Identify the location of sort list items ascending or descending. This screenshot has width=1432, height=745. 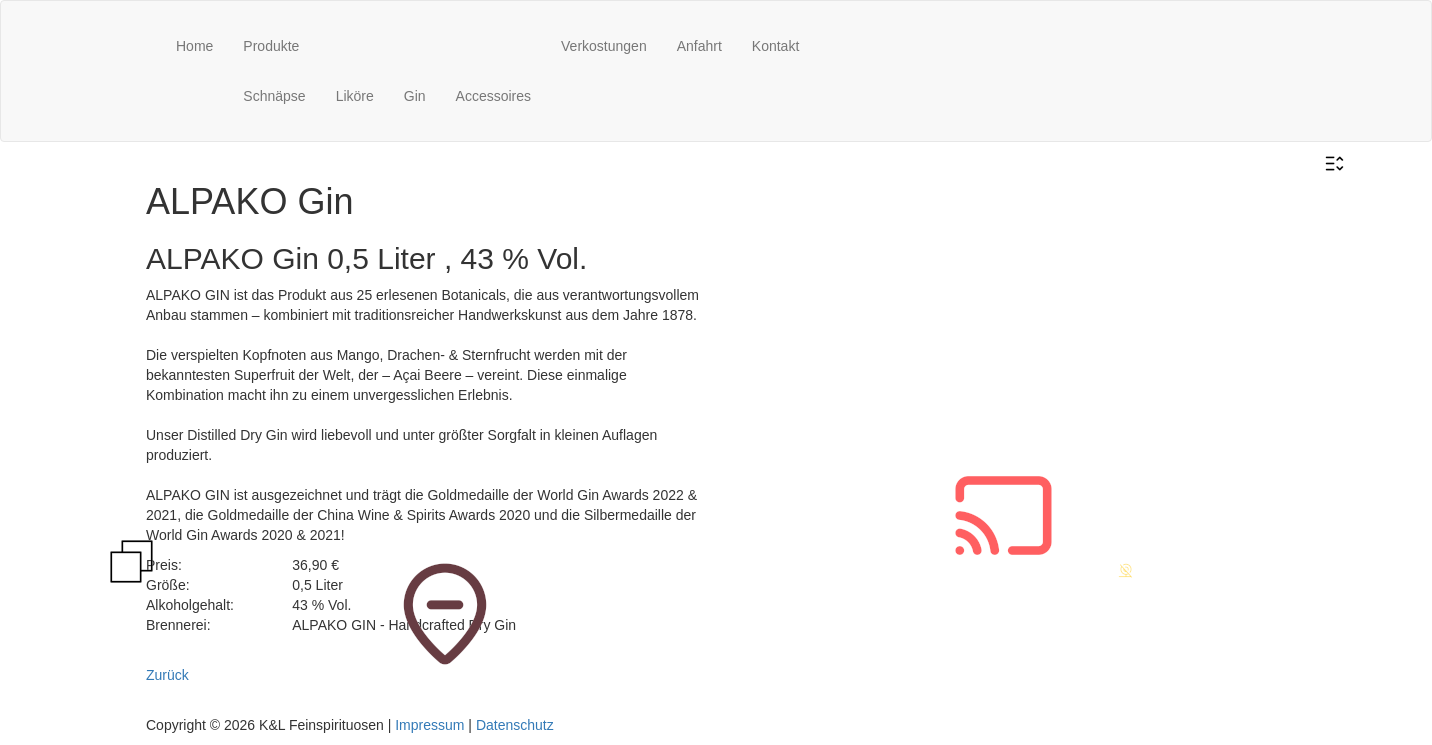
(1334, 163).